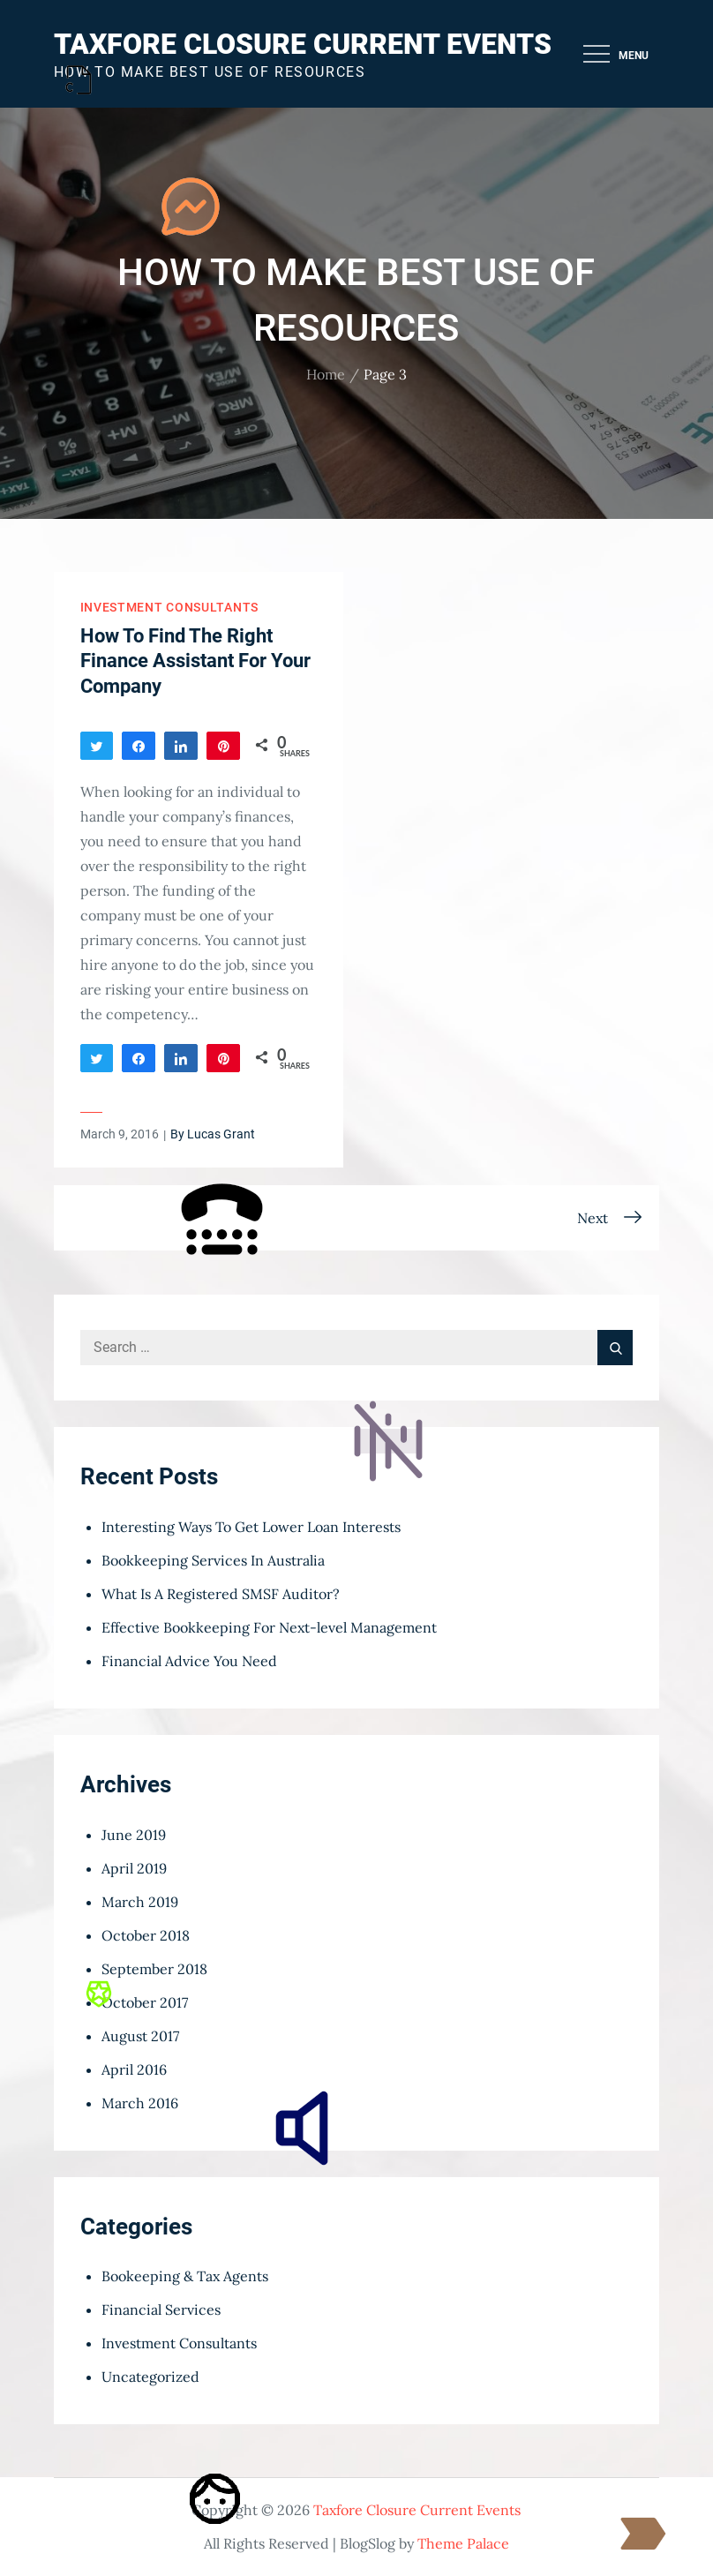 The width and height of the screenshot is (713, 2576). Describe the element at coordinates (79, 79) in the screenshot. I see `open a C programming language file` at that location.